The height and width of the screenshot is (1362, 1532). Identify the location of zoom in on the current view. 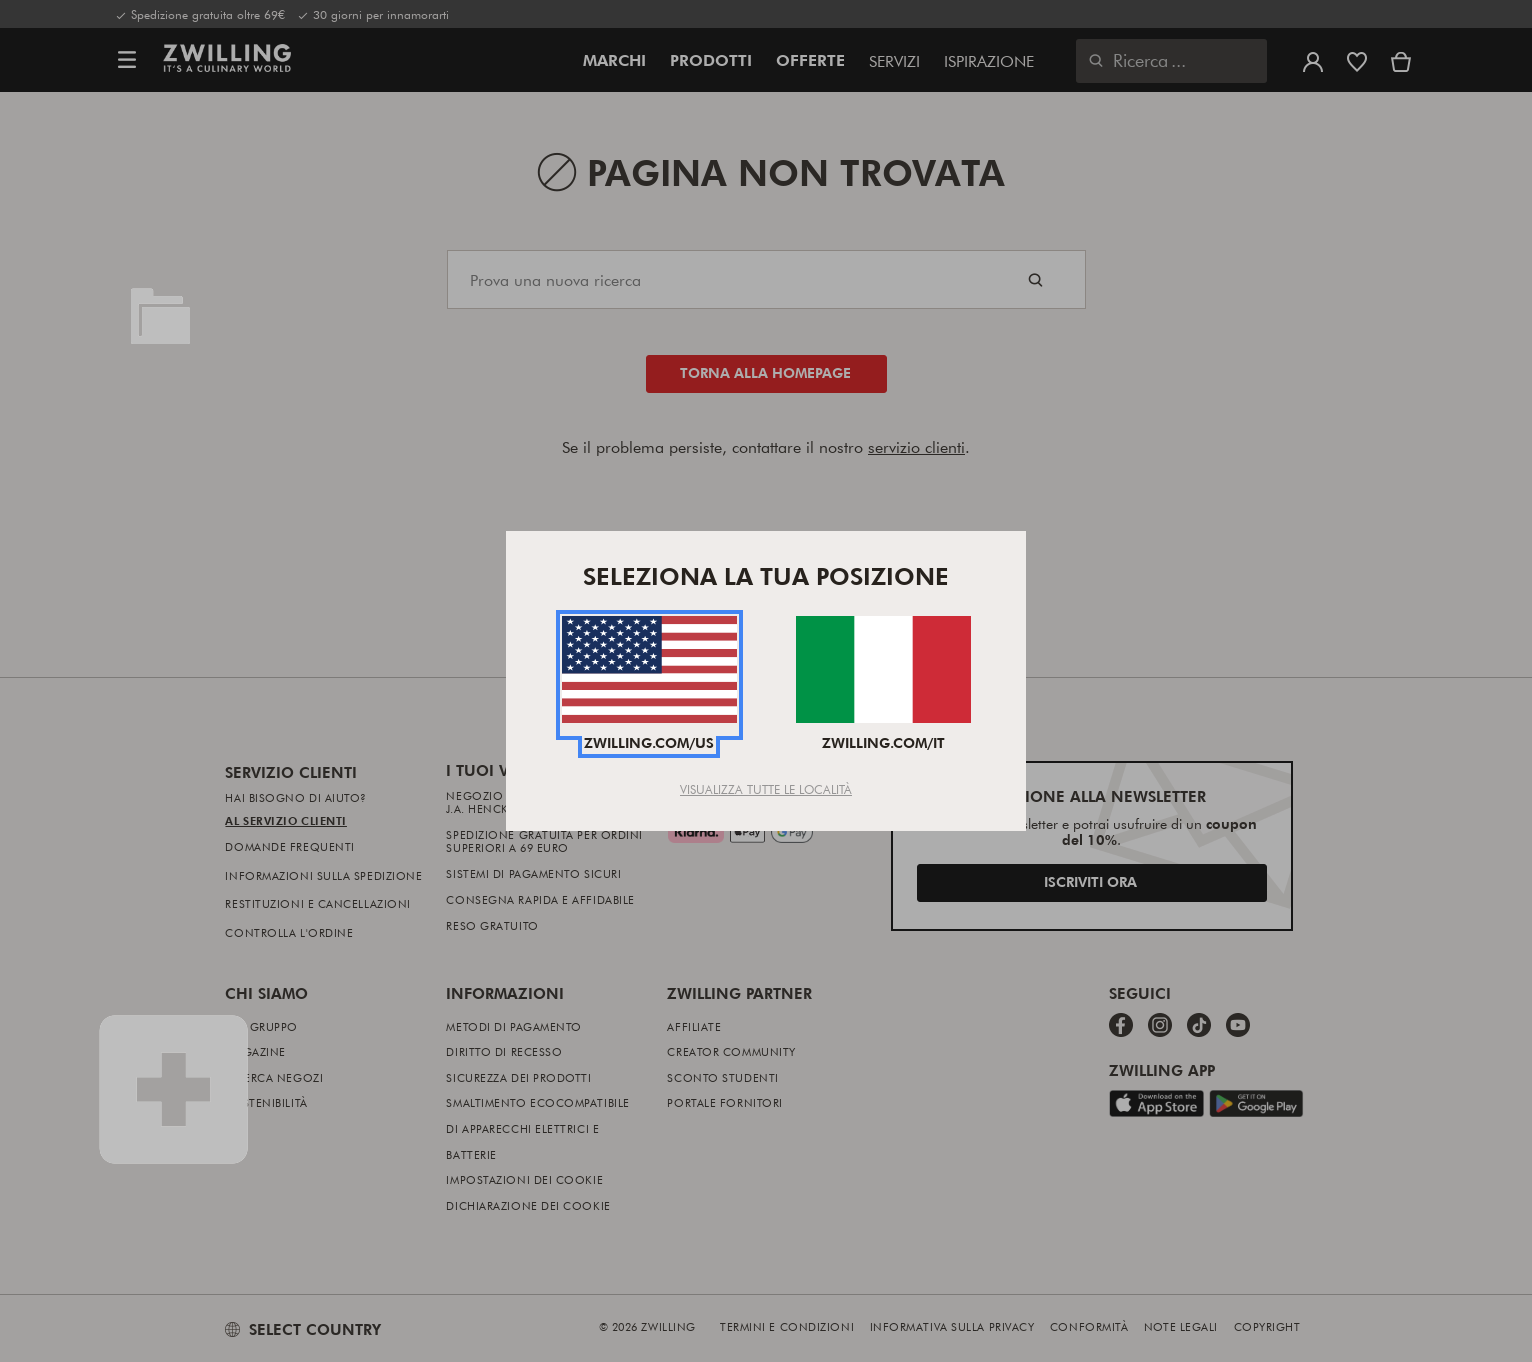
(173, 1089).